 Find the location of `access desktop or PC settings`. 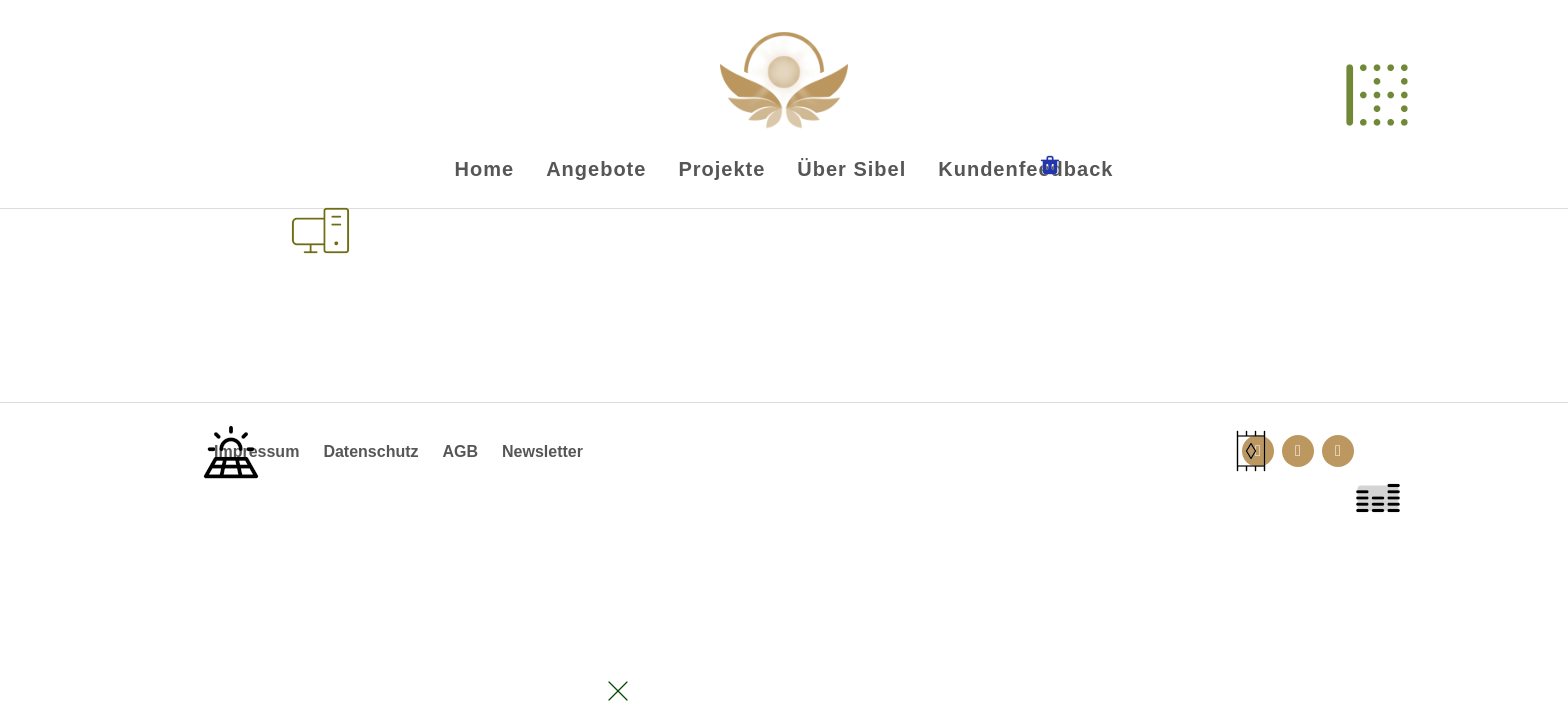

access desktop or PC settings is located at coordinates (320, 230).